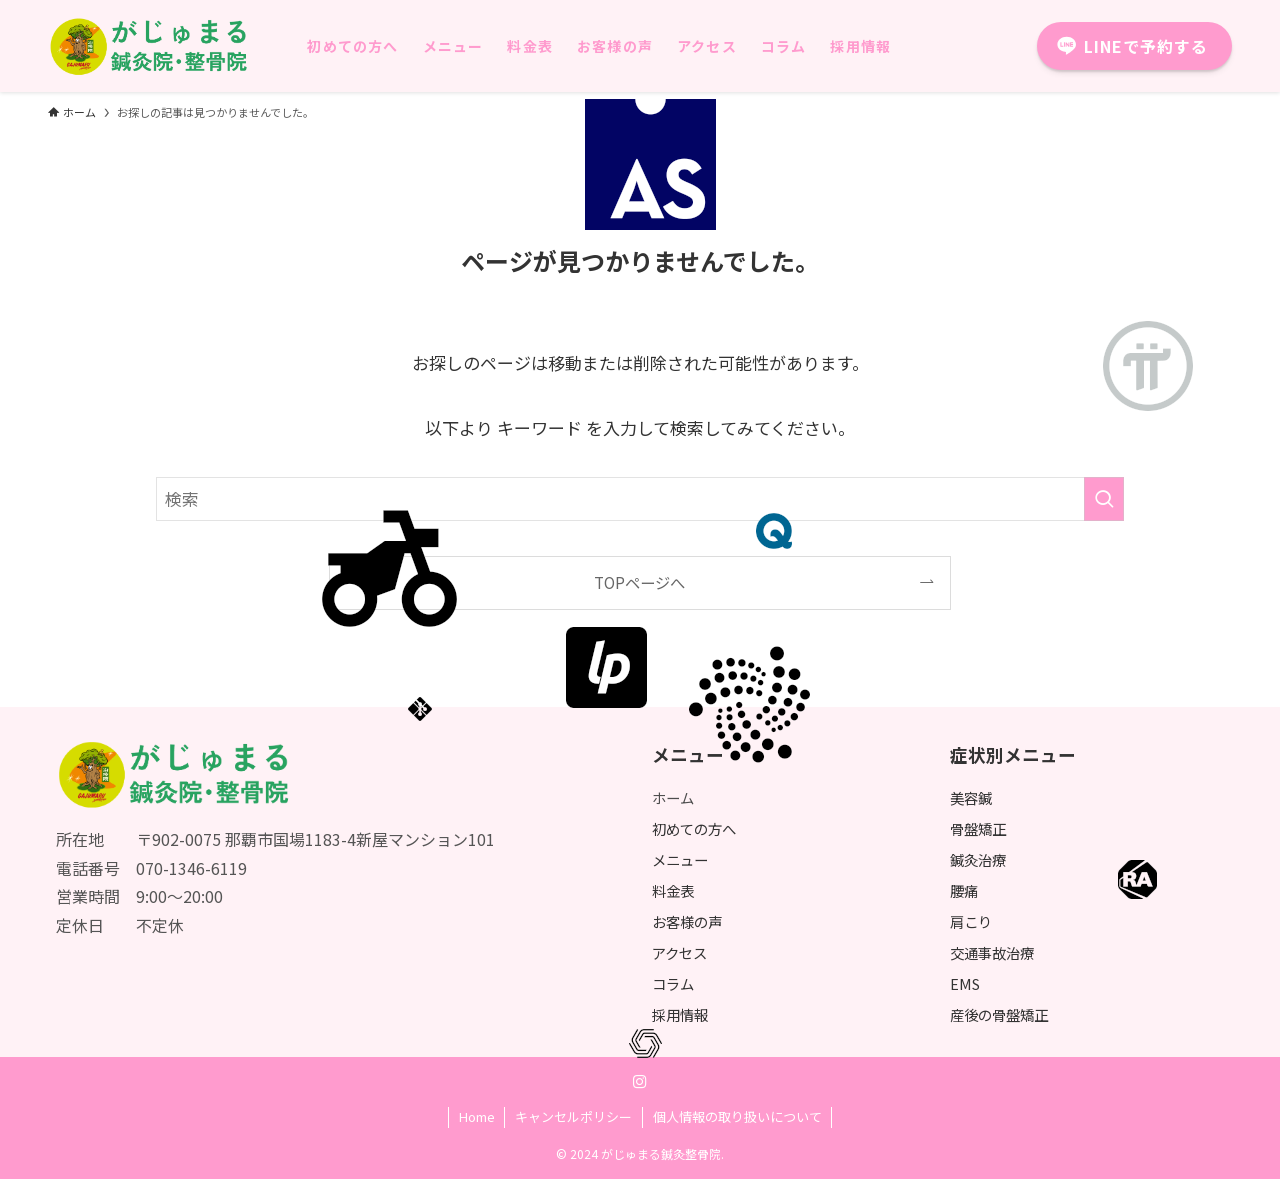 The image size is (1280, 1179). What do you see at coordinates (389, 565) in the screenshot?
I see `select motorcycle as transportation mode` at bounding box center [389, 565].